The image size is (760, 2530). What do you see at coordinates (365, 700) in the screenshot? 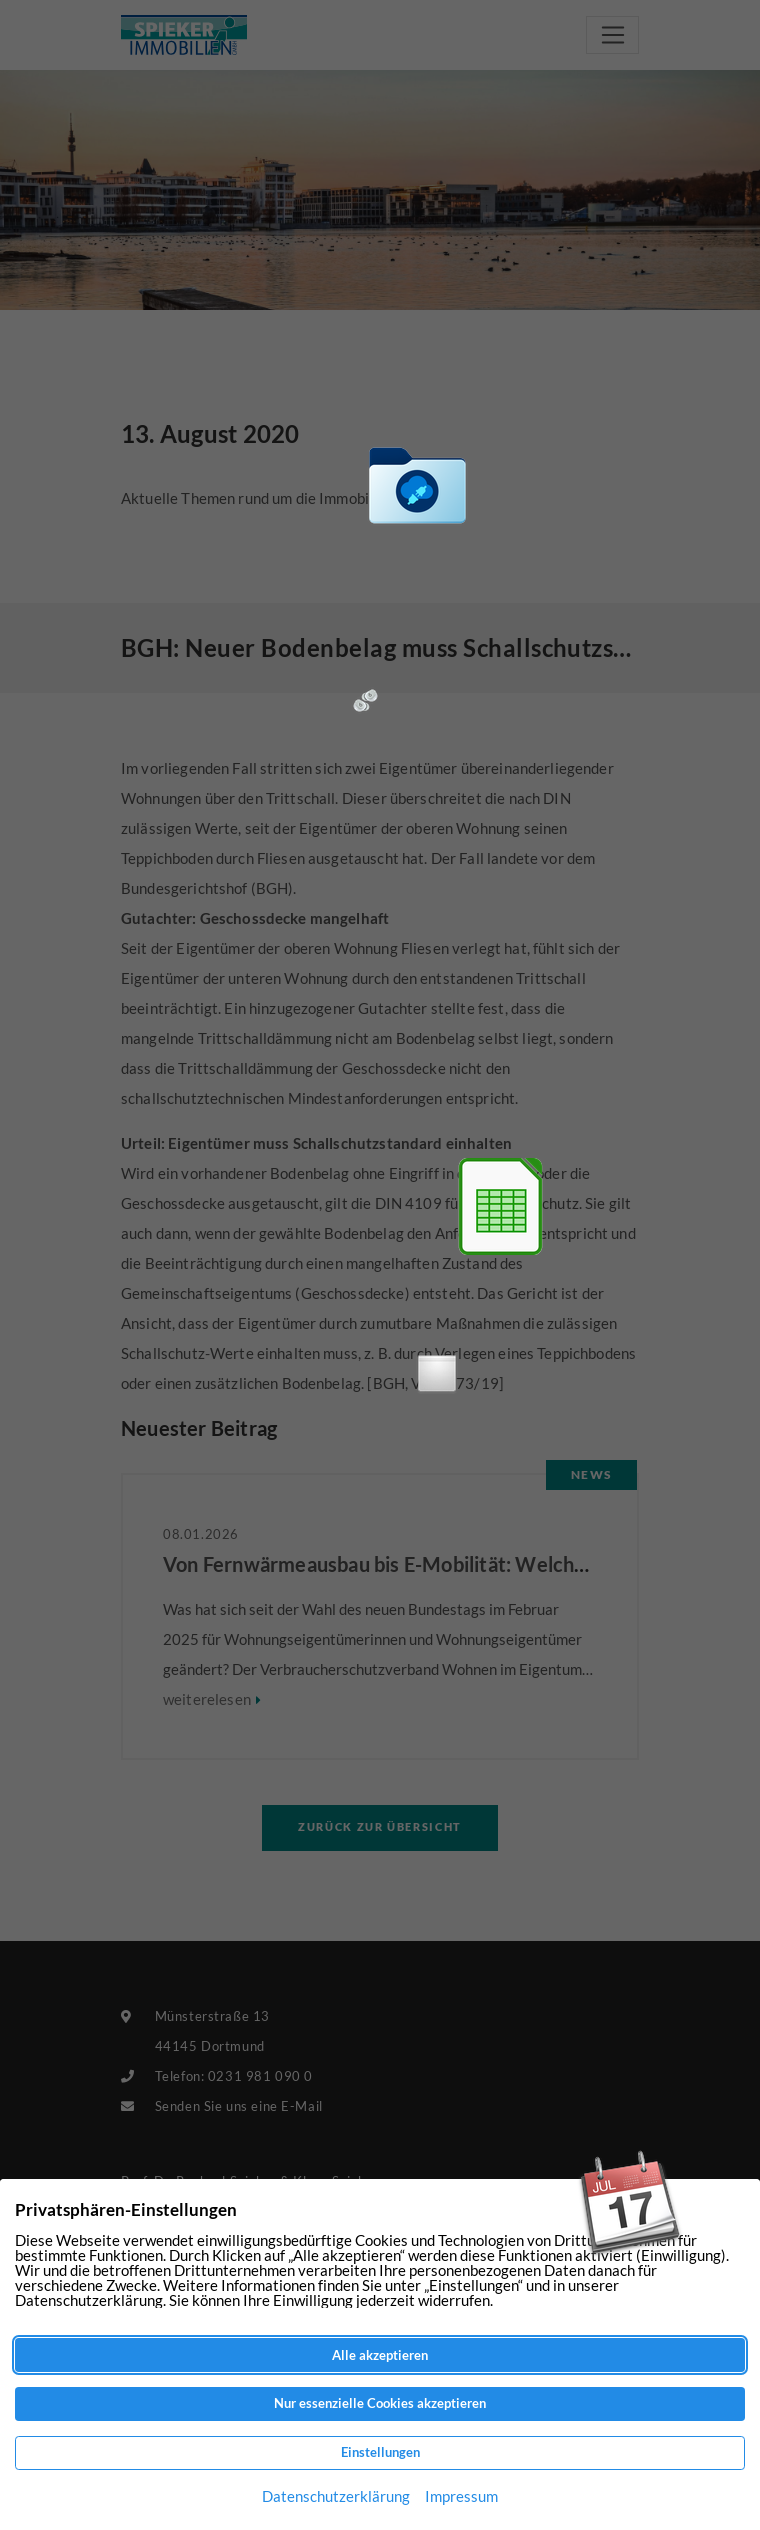
I see `connect beats wireless earbuds via bluetooth` at bounding box center [365, 700].